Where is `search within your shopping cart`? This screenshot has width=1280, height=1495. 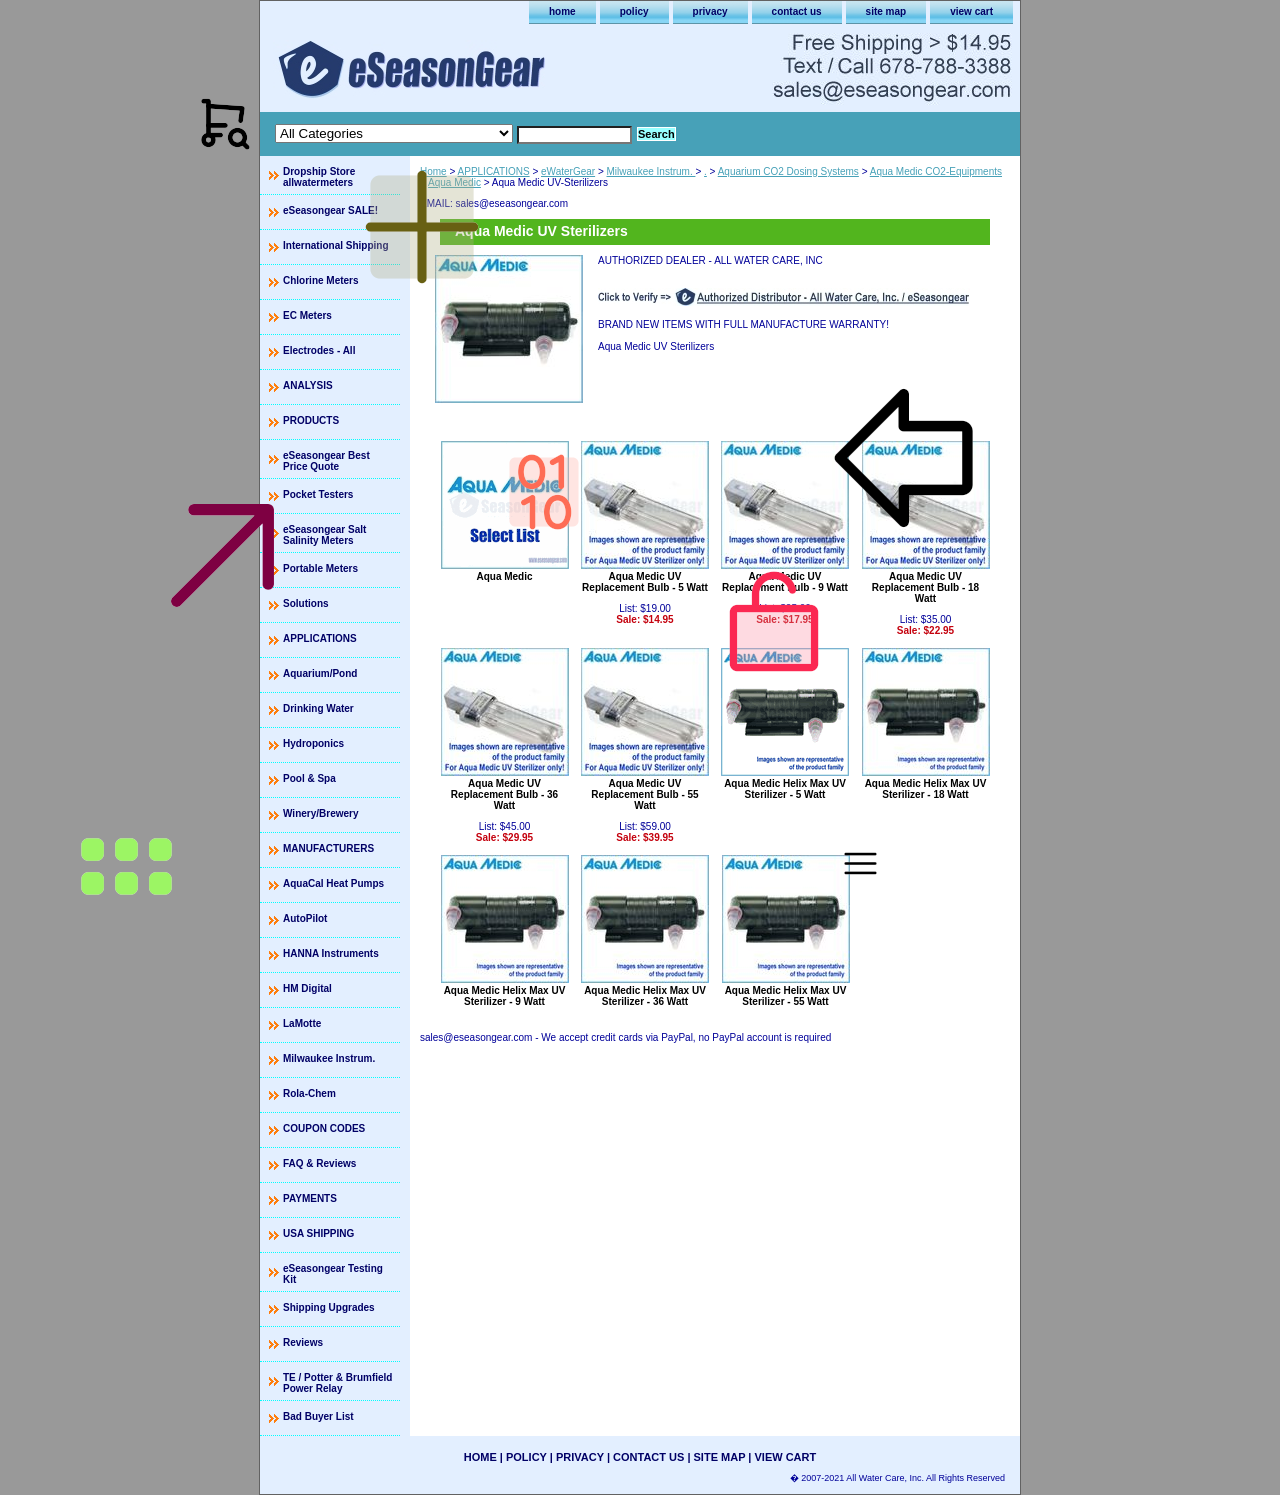 search within your shopping cart is located at coordinates (223, 123).